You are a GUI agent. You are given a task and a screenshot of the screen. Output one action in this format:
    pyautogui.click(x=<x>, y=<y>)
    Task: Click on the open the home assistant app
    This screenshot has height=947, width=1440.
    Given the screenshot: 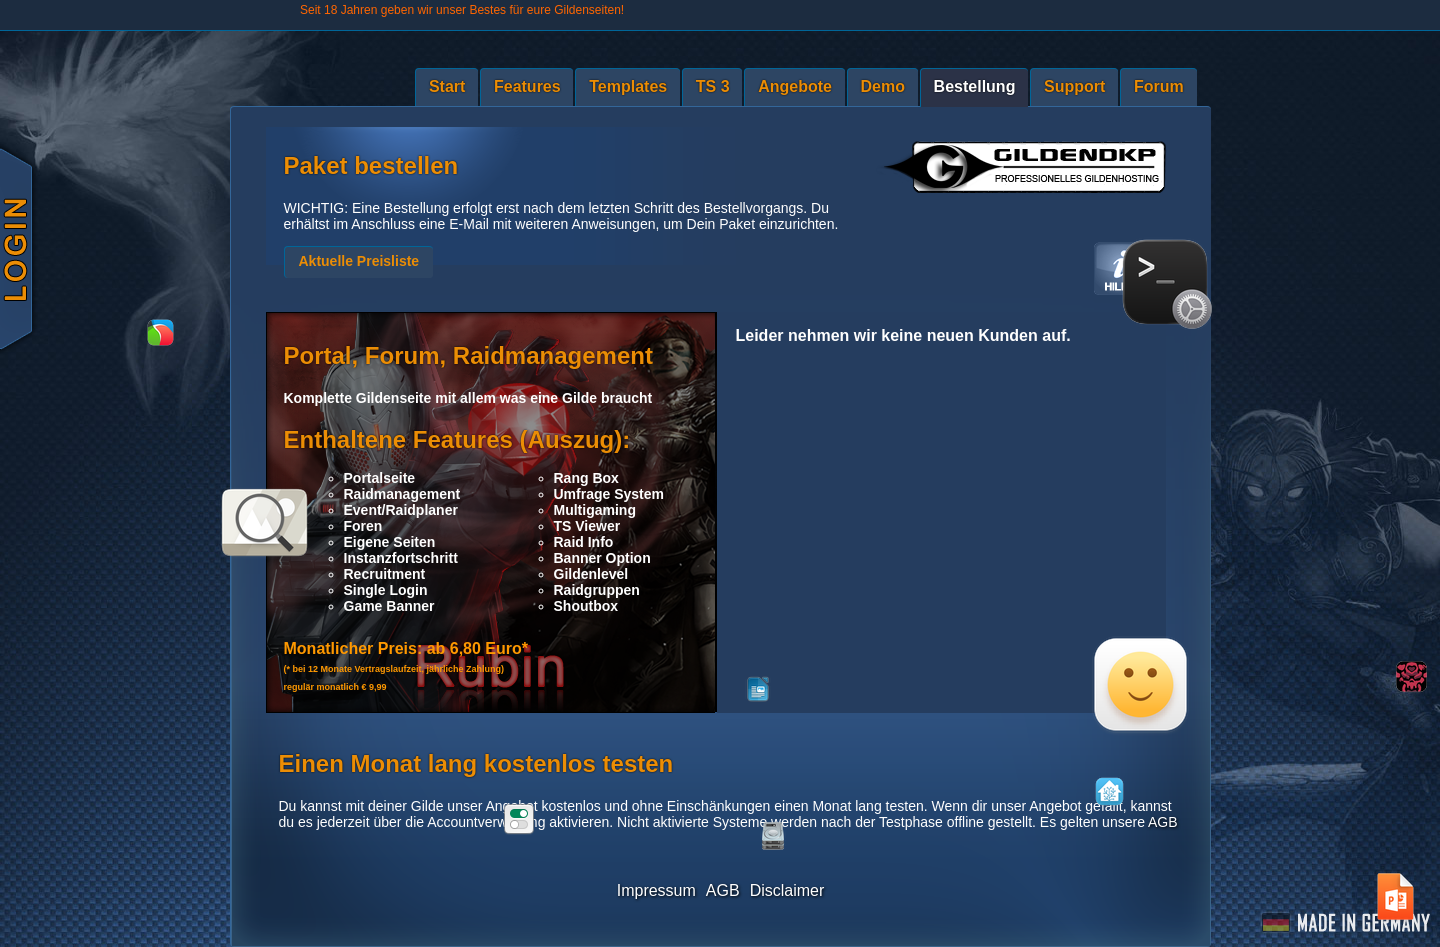 What is the action you would take?
    pyautogui.click(x=1109, y=791)
    